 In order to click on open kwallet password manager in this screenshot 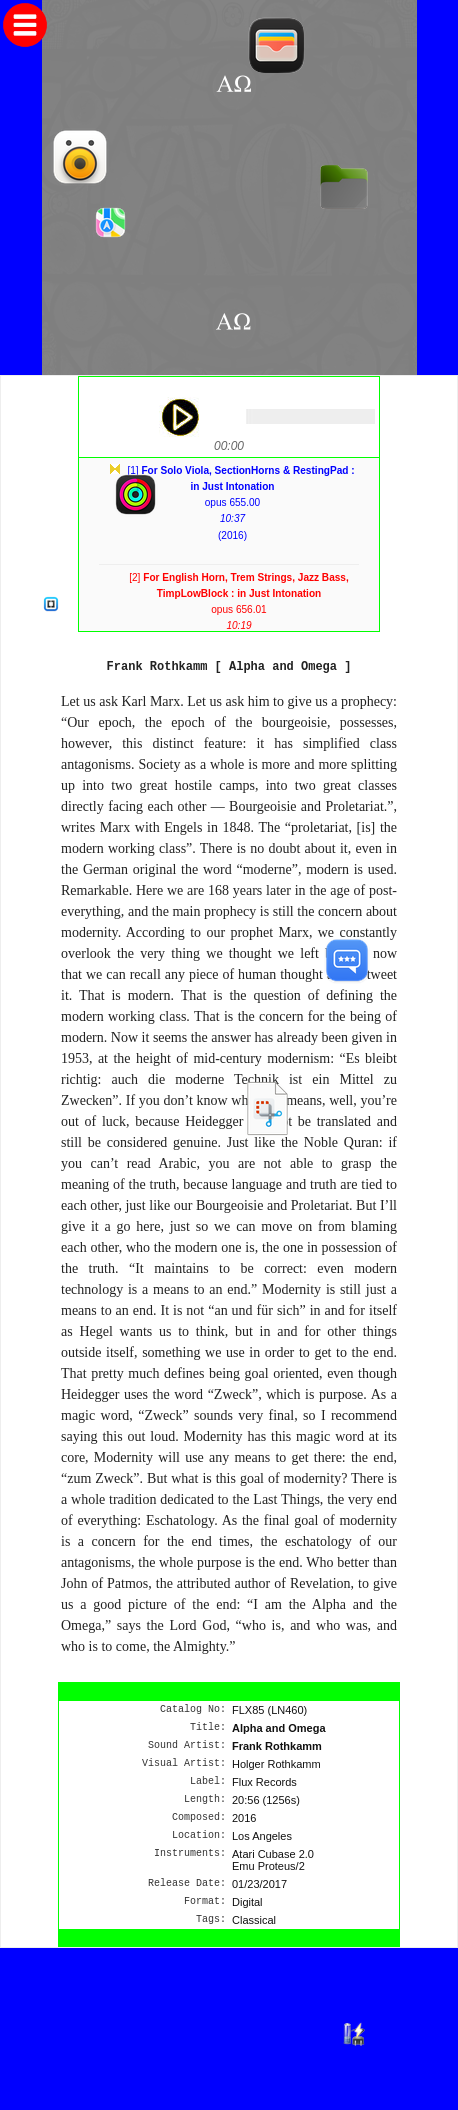, I will do `click(276, 45)`.